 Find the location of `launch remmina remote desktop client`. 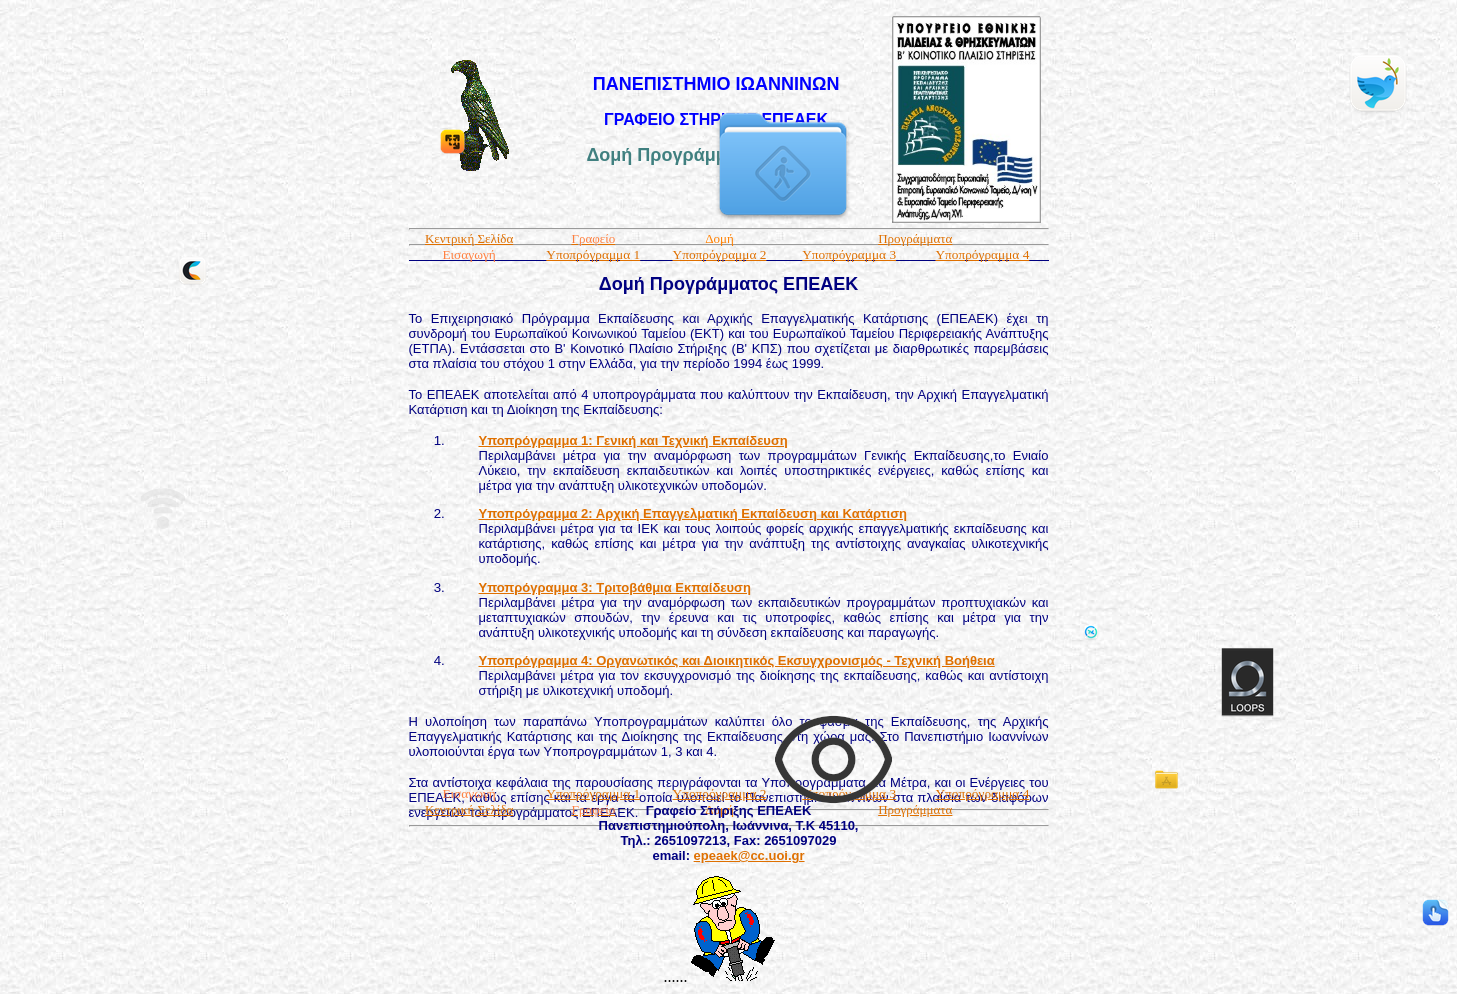

launch remmina remote desktop client is located at coordinates (1091, 632).